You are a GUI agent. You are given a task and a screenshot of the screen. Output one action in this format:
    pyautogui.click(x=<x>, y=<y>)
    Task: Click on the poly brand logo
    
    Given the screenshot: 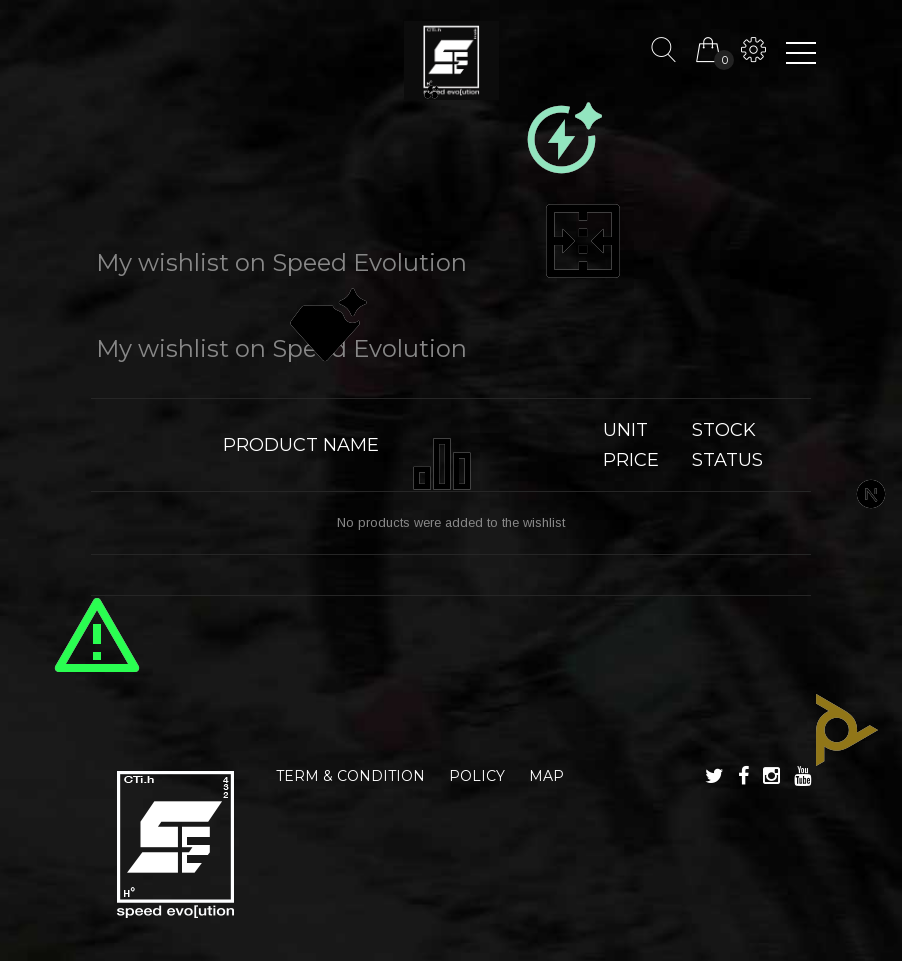 What is the action you would take?
    pyautogui.click(x=847, y=730)
    